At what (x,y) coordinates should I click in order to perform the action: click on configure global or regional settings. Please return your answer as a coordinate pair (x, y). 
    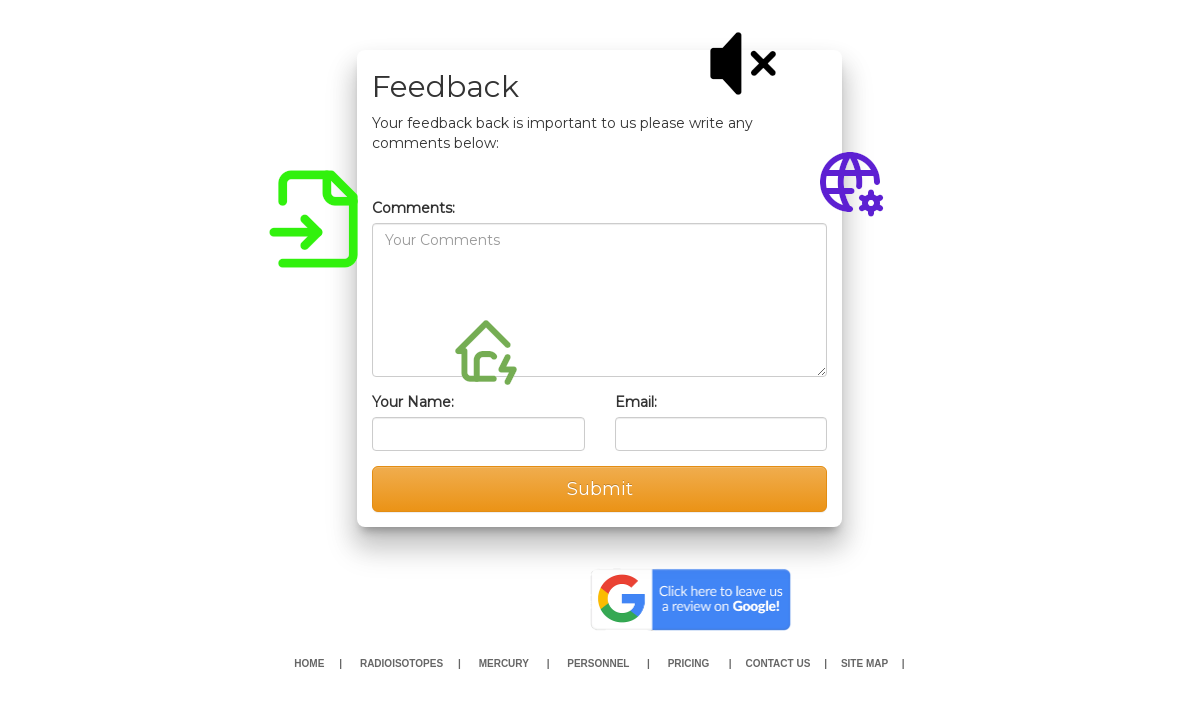
    Looking at the image, I should click on (850, 182).